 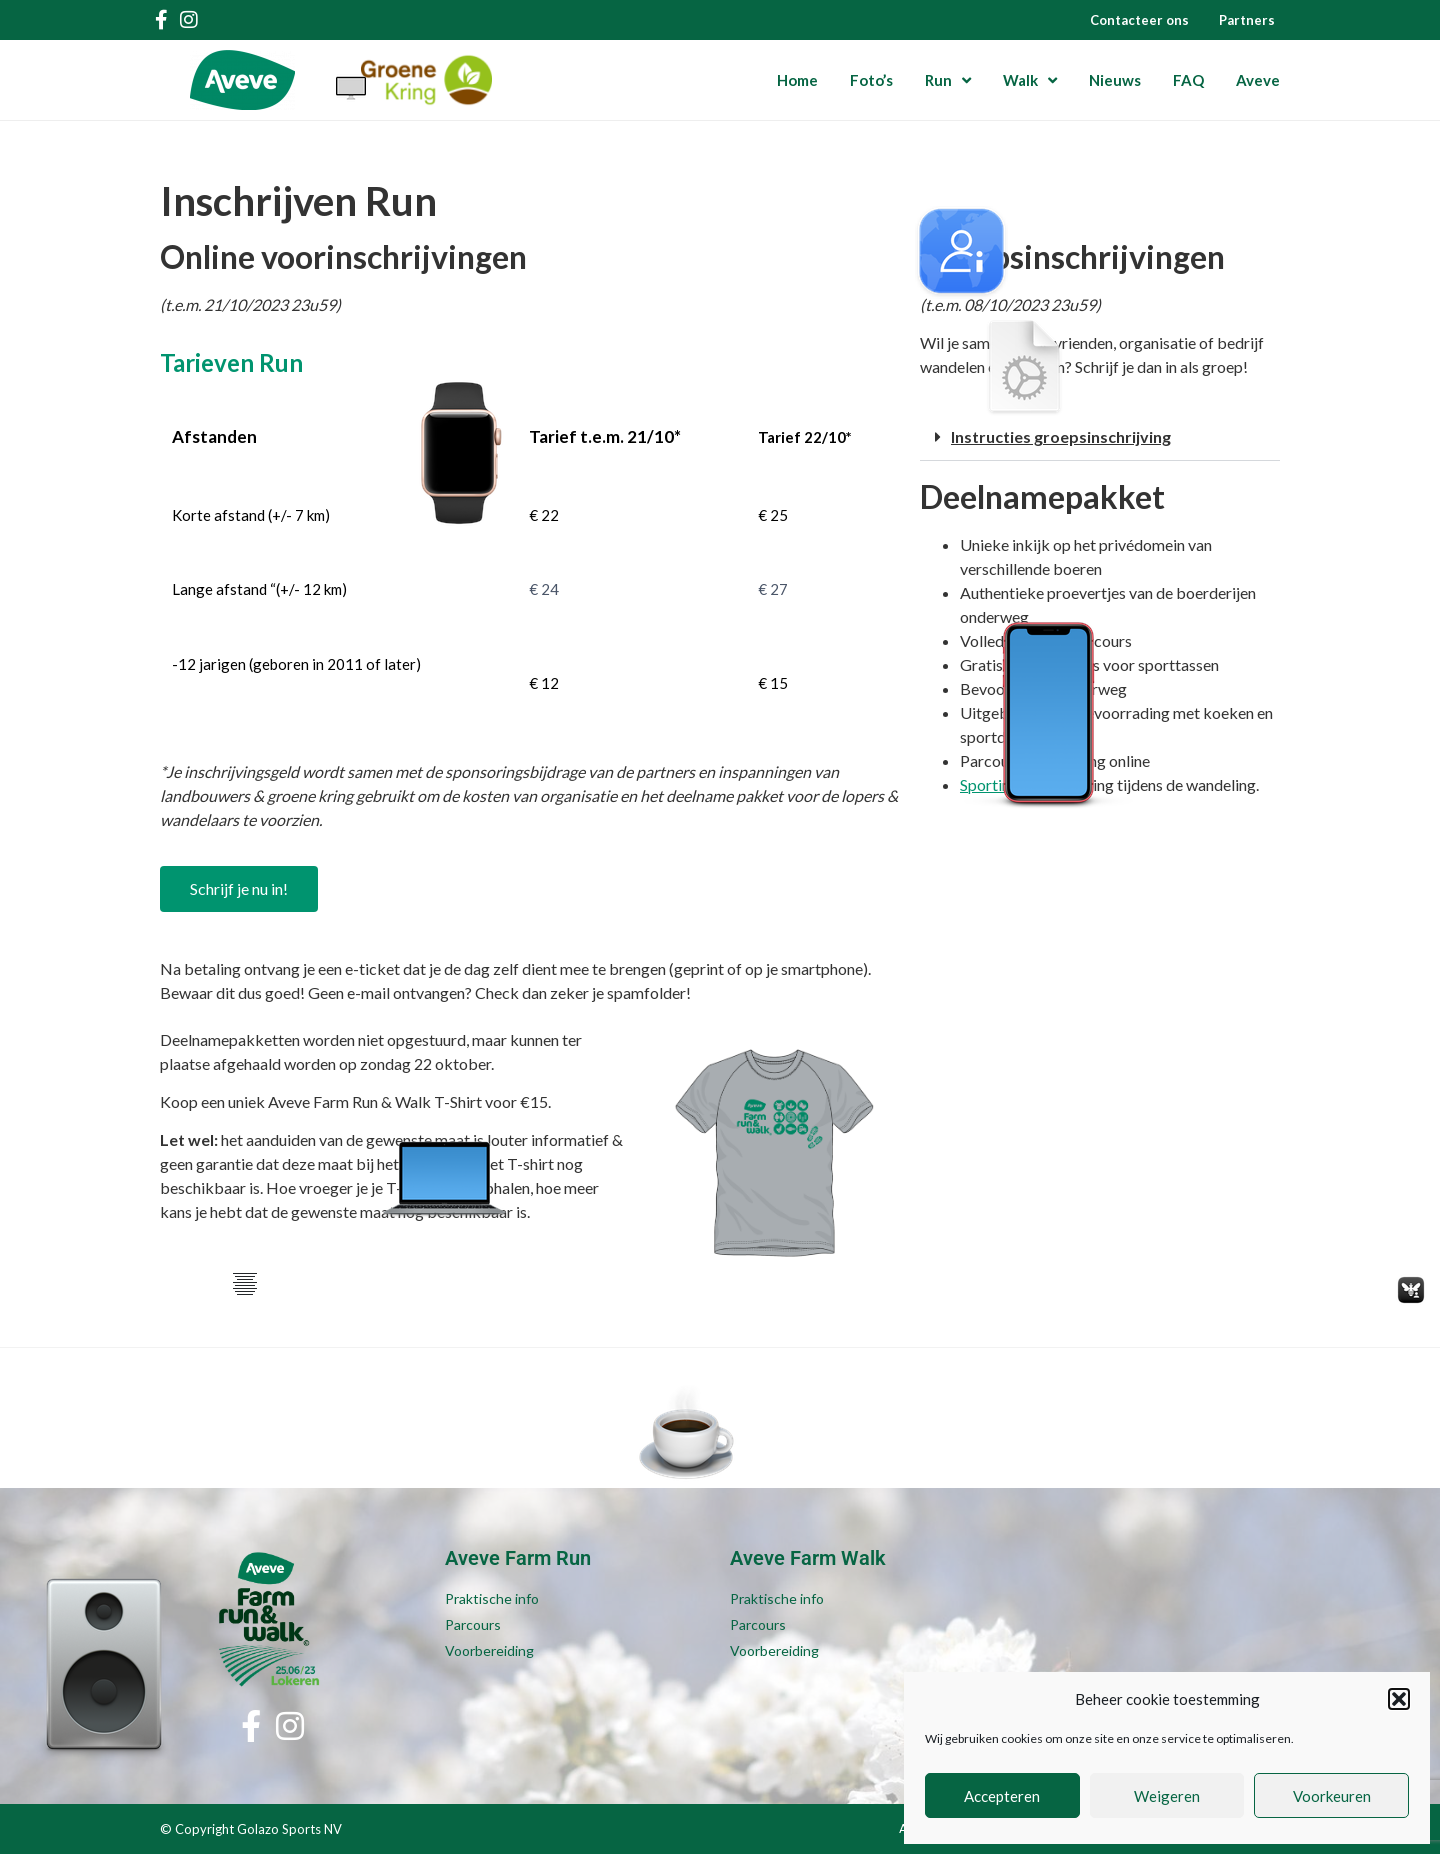 What do you see at coordinates (686, 1442) in the screenshot?
I see `launch java application` at bounding box center [686, 1442].